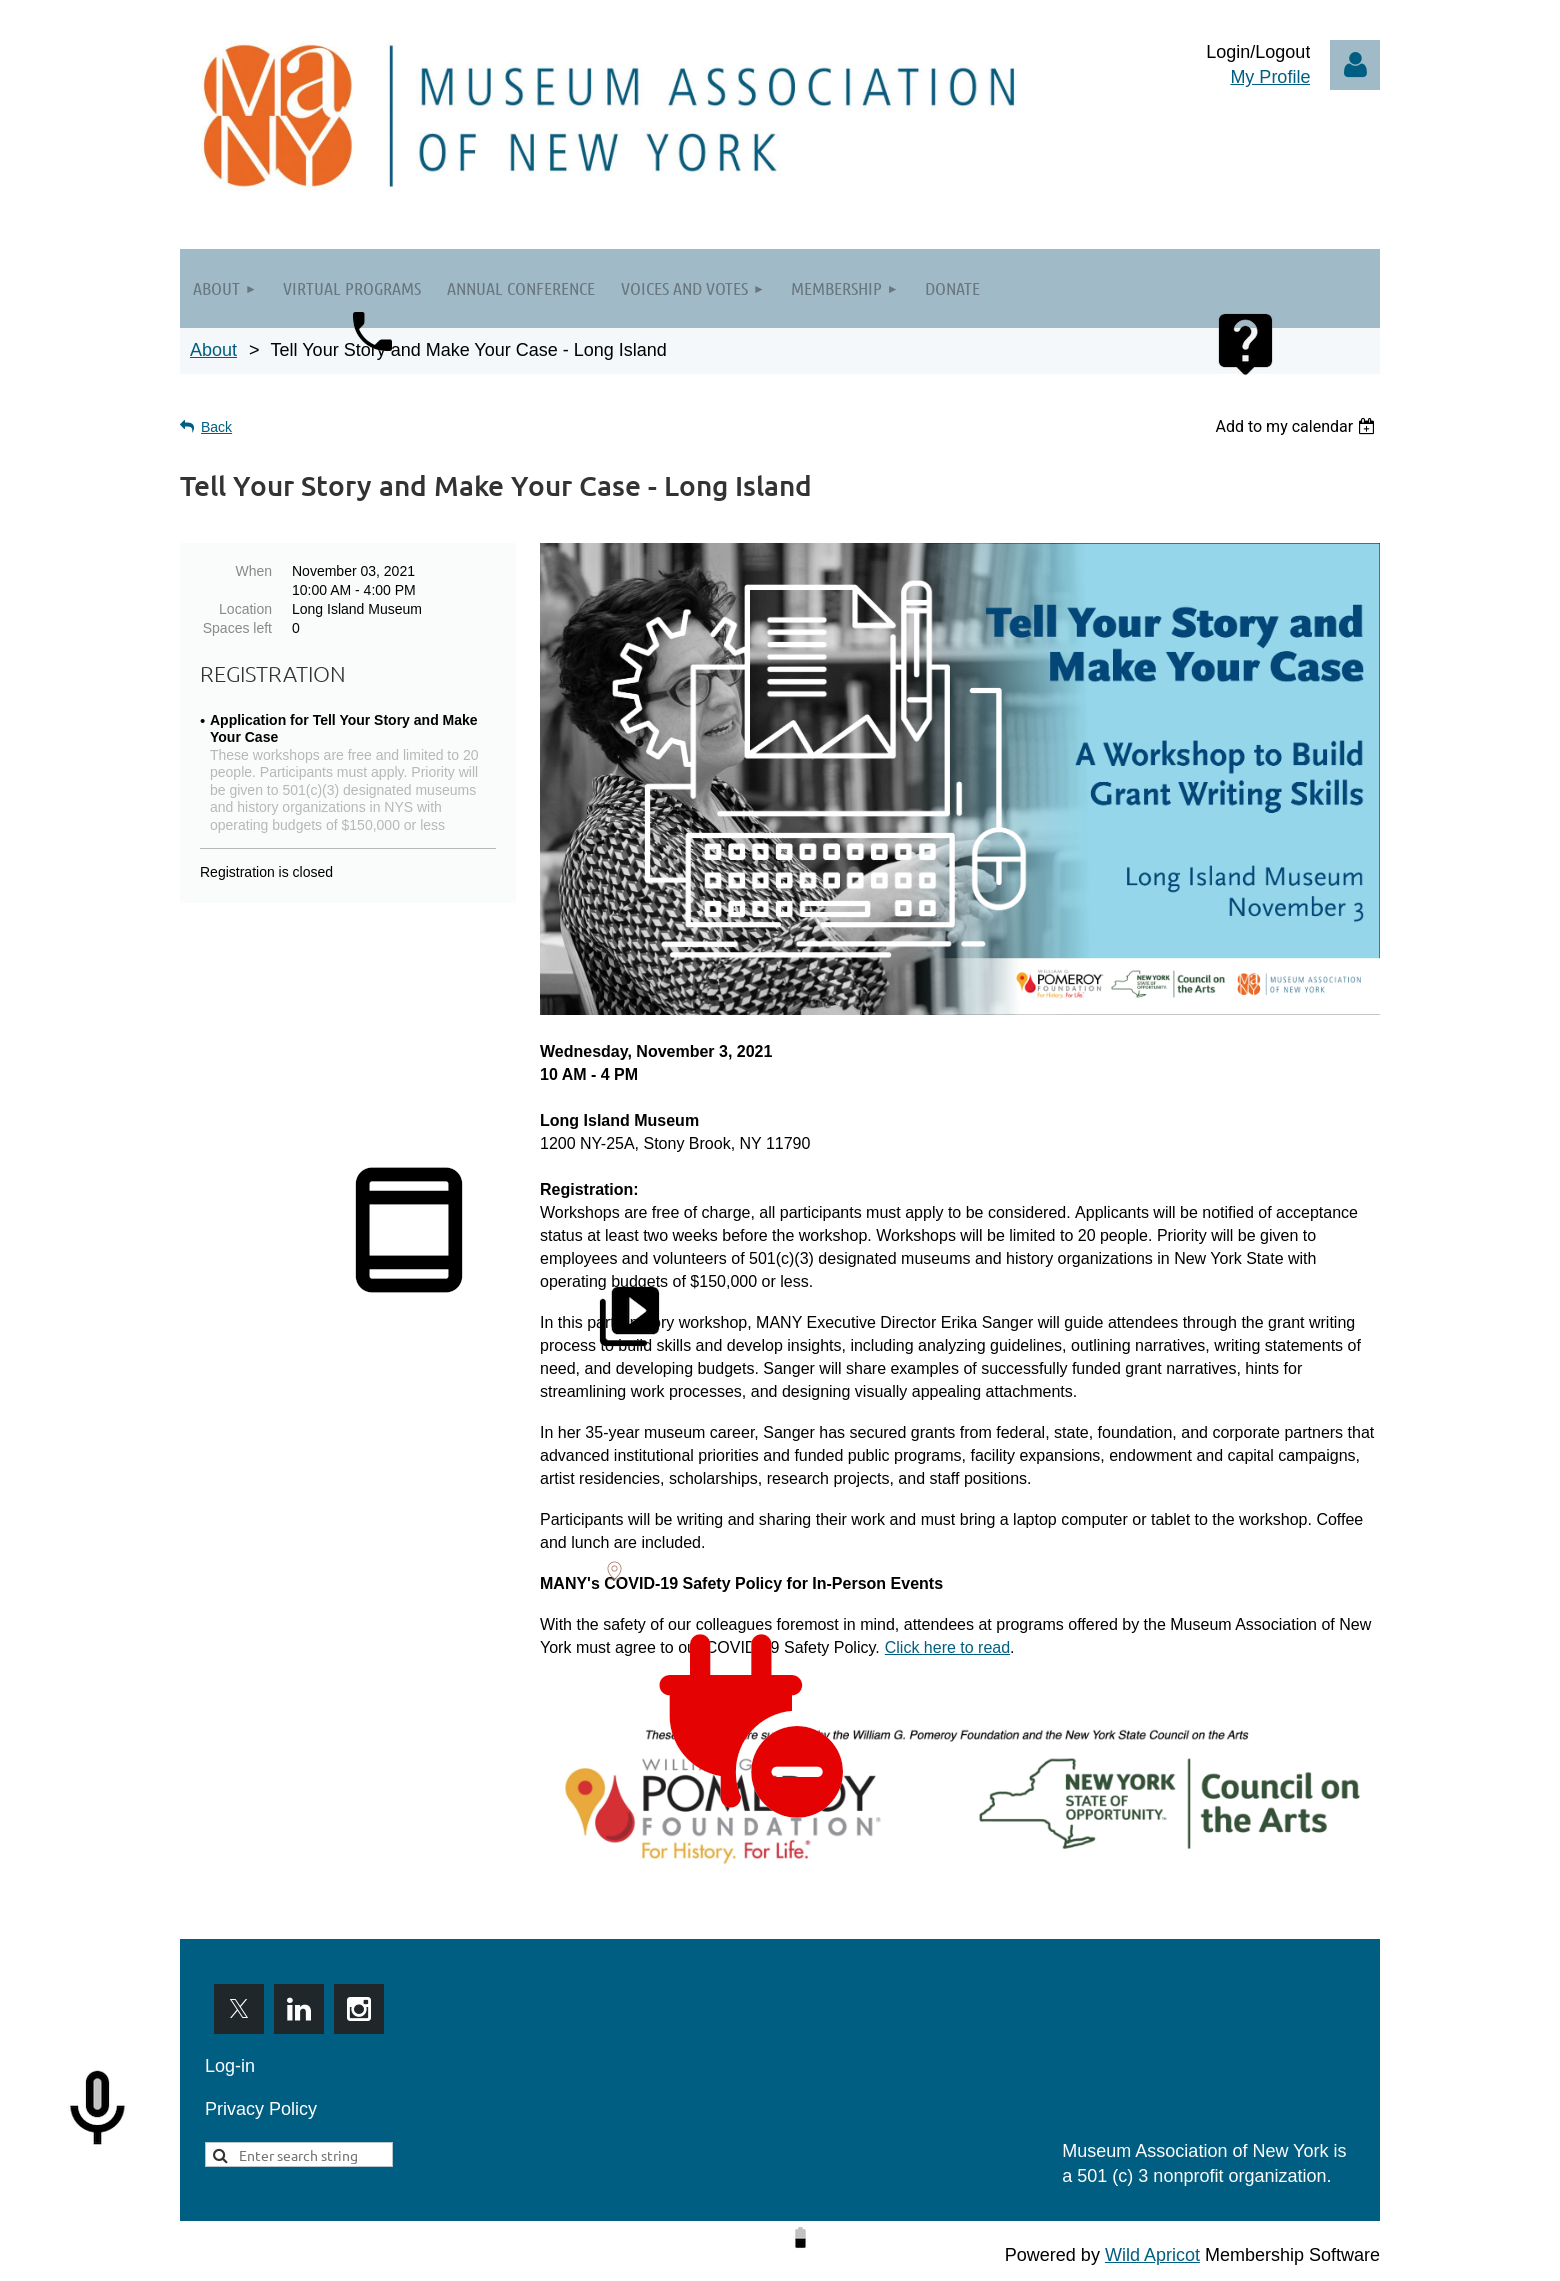  What do you see at coordinates (614, 1570) in the screenshot?
I see `view location on map` at bounding box center [614, 1570].